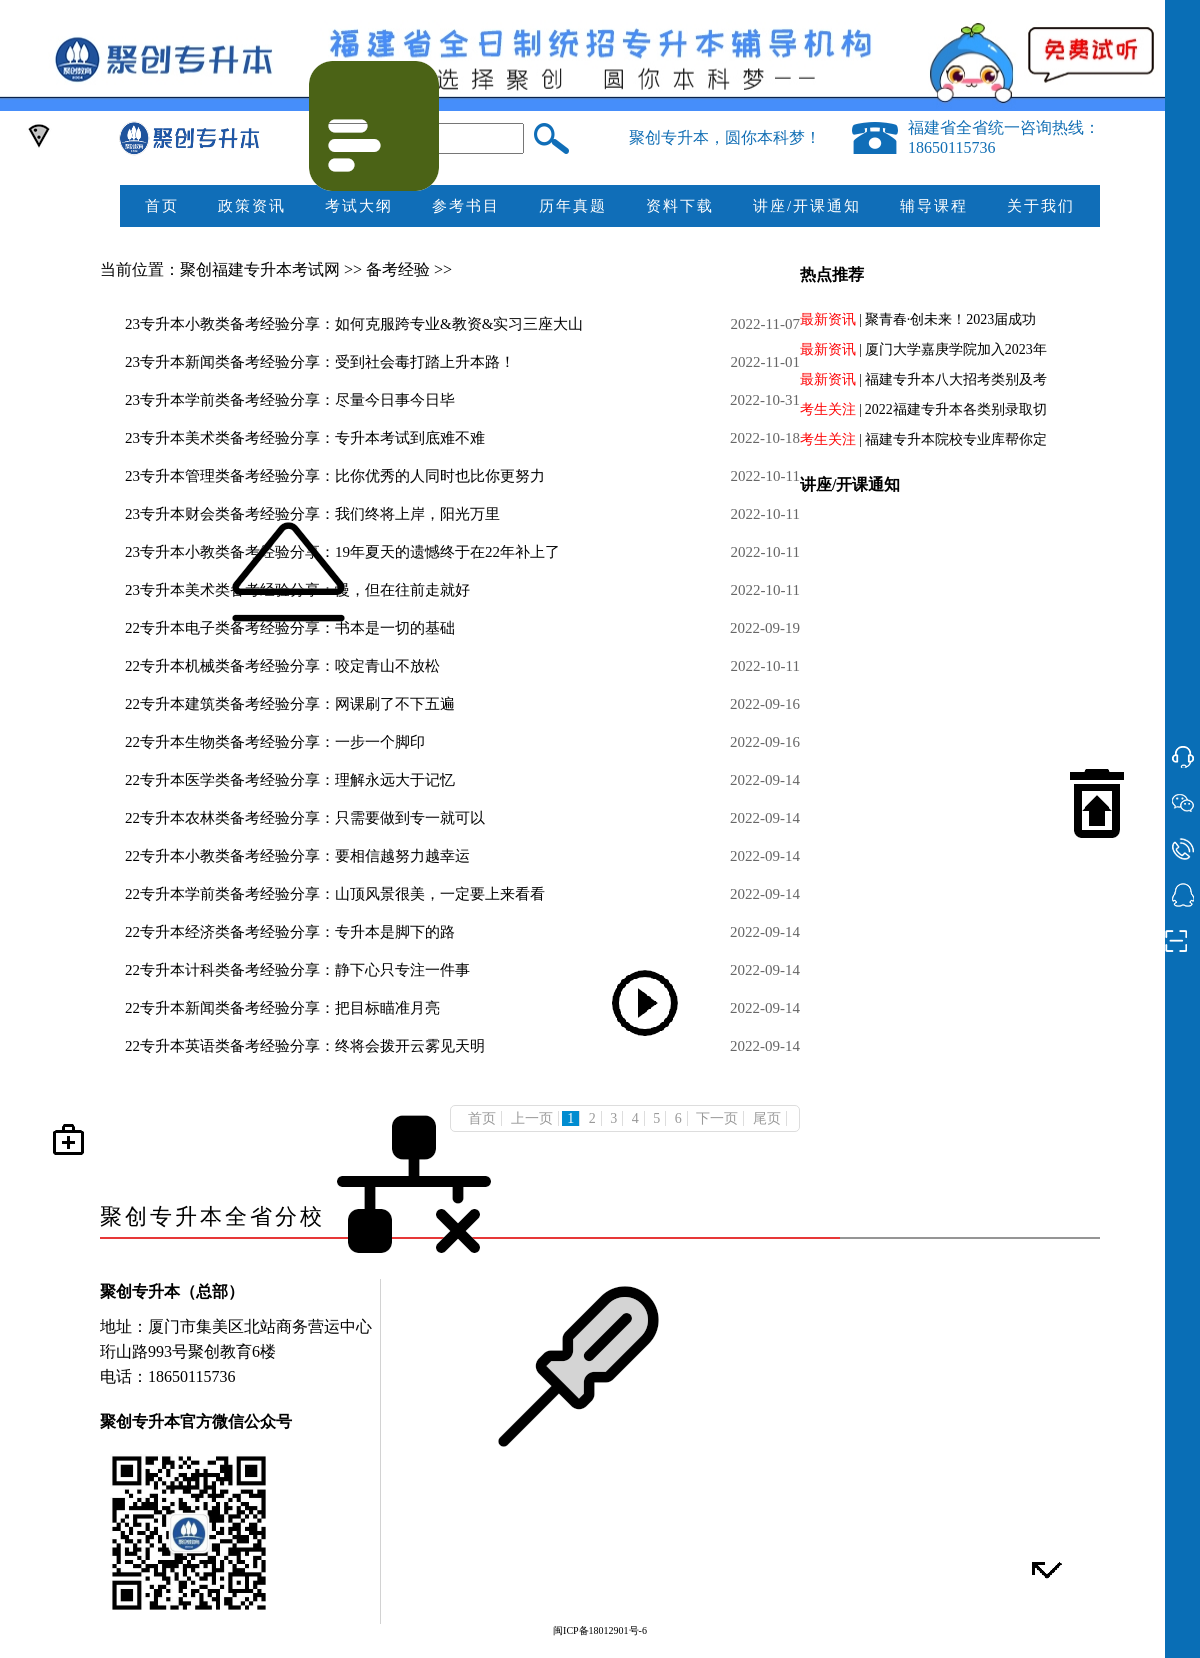 Image resolution: width=1200 pixels, height=1658 pixels. I want to click on access settings or configuration options, so click(578, 1366).